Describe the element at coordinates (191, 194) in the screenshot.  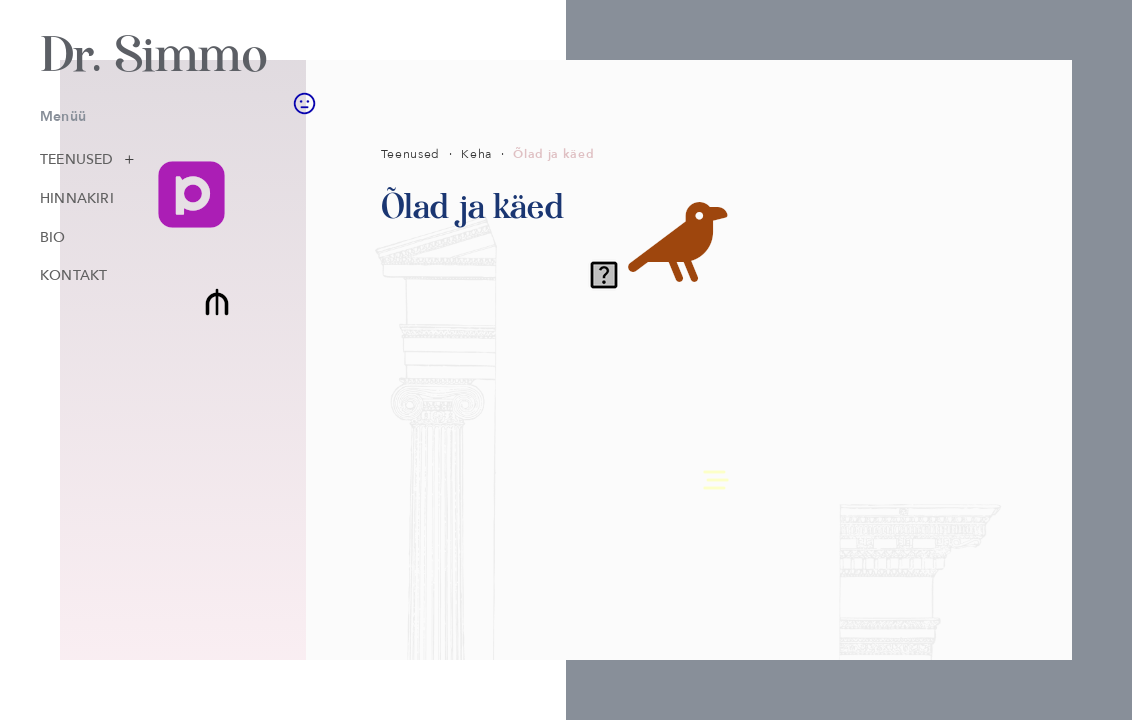
I see `open pixiv app` at that location.